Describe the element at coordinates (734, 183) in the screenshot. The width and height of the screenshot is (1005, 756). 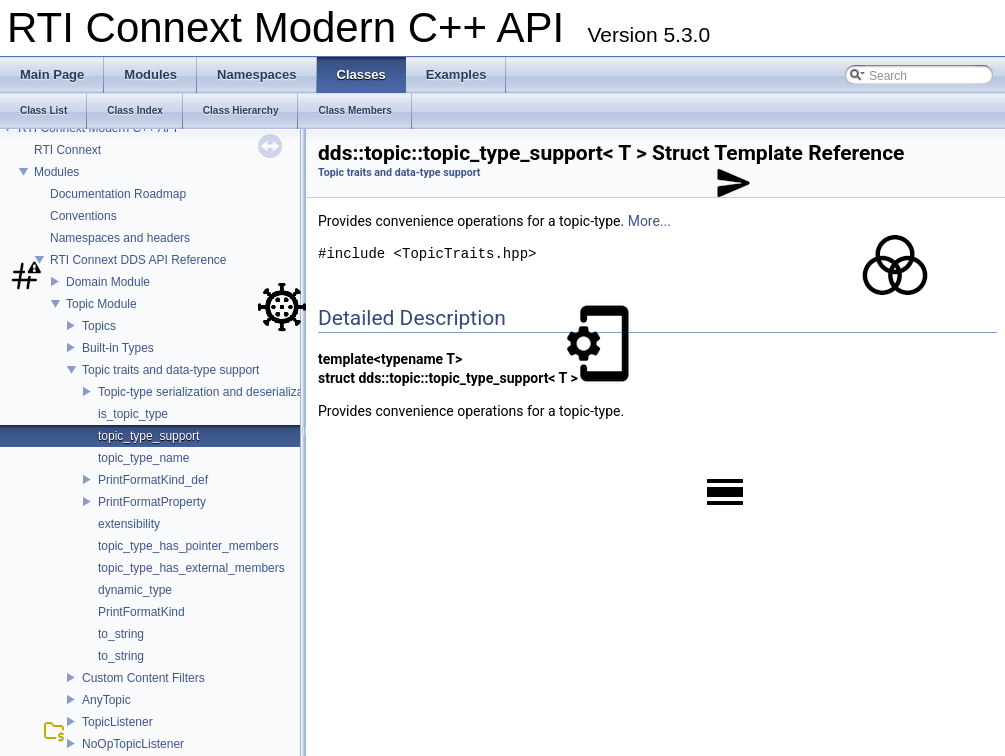
I see `send a message or submit content` at that location.